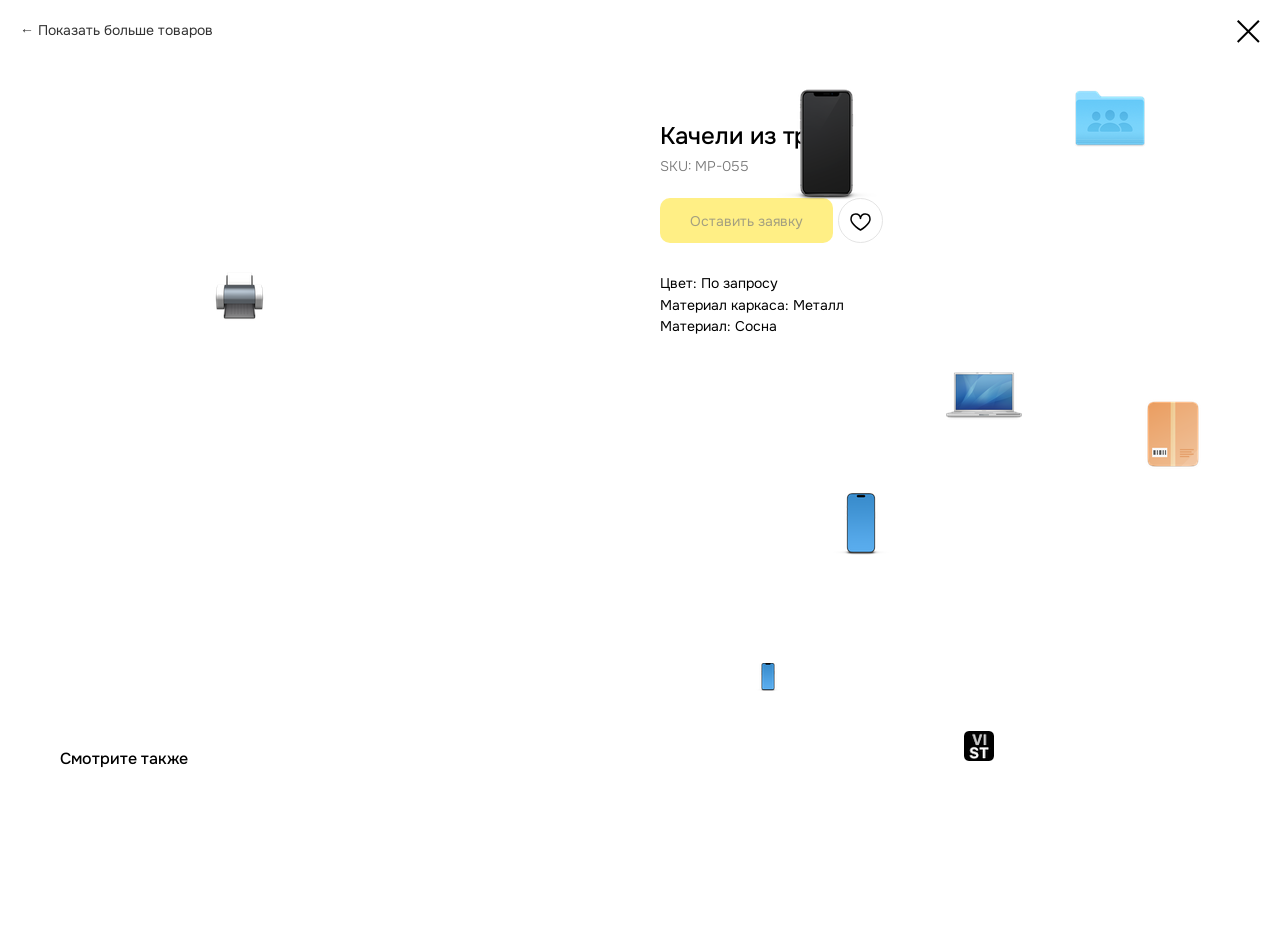 The image size is (1280, 928). What do you see at coordinates (768, 677) in the screenshot?
I see `iPhone 13 Pro device icon` at bounding box center [768, 677].